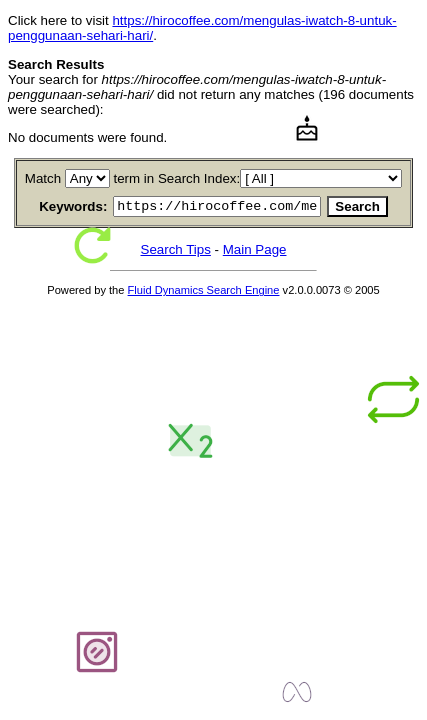 This screenshot has width=427, height=720. What do you see at coordinates (393, 399) in the screenshot?
I see `enable repeat mode for media playback` at bounding box center [393, 399].